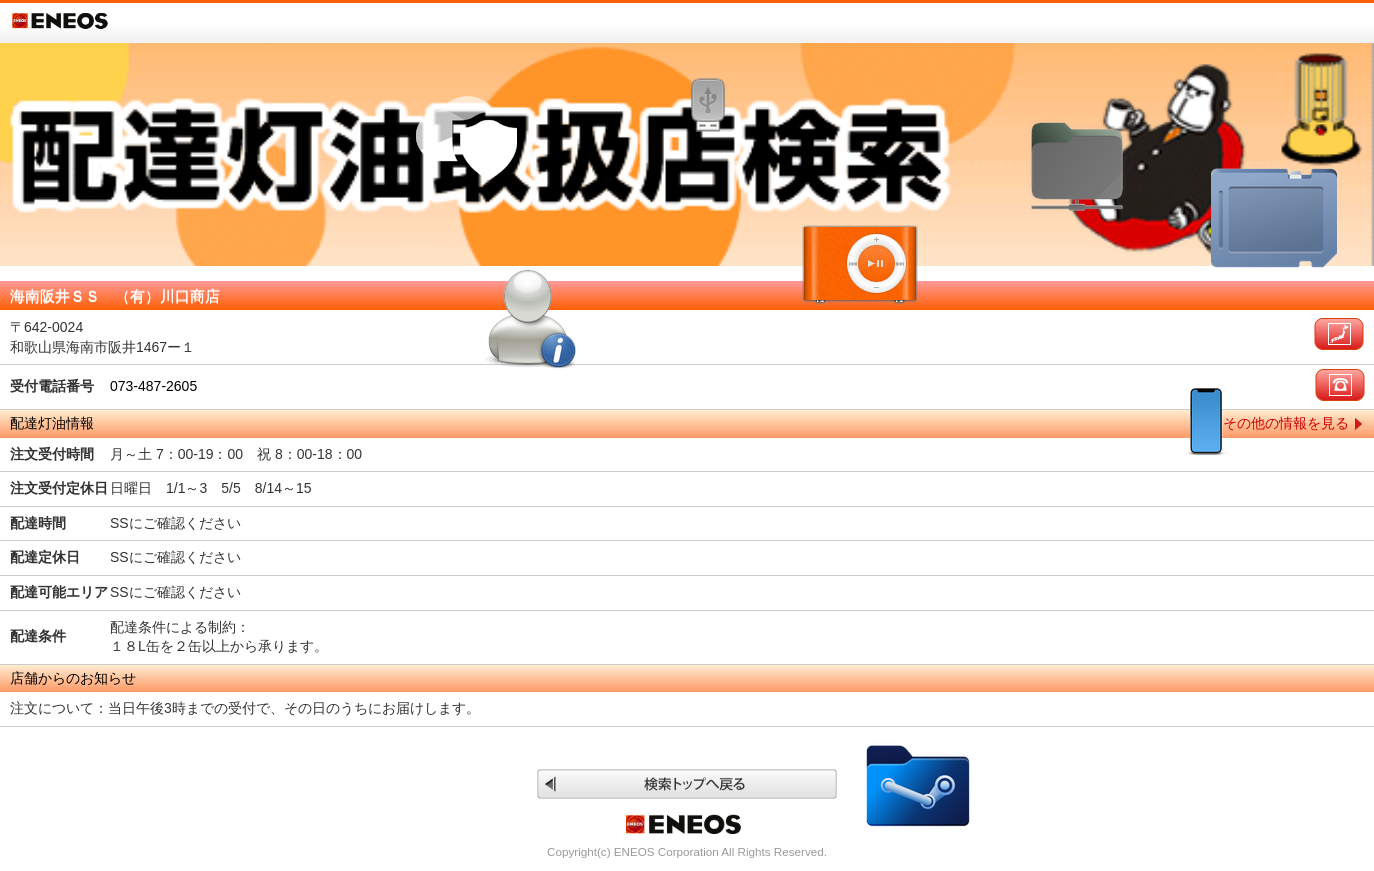 The width and height of the screenshot is (1374, 871). What do you see at coordinates (708, 105) in the screenshot?
I see `access connected USB drive` at bounding box center [708, 105].